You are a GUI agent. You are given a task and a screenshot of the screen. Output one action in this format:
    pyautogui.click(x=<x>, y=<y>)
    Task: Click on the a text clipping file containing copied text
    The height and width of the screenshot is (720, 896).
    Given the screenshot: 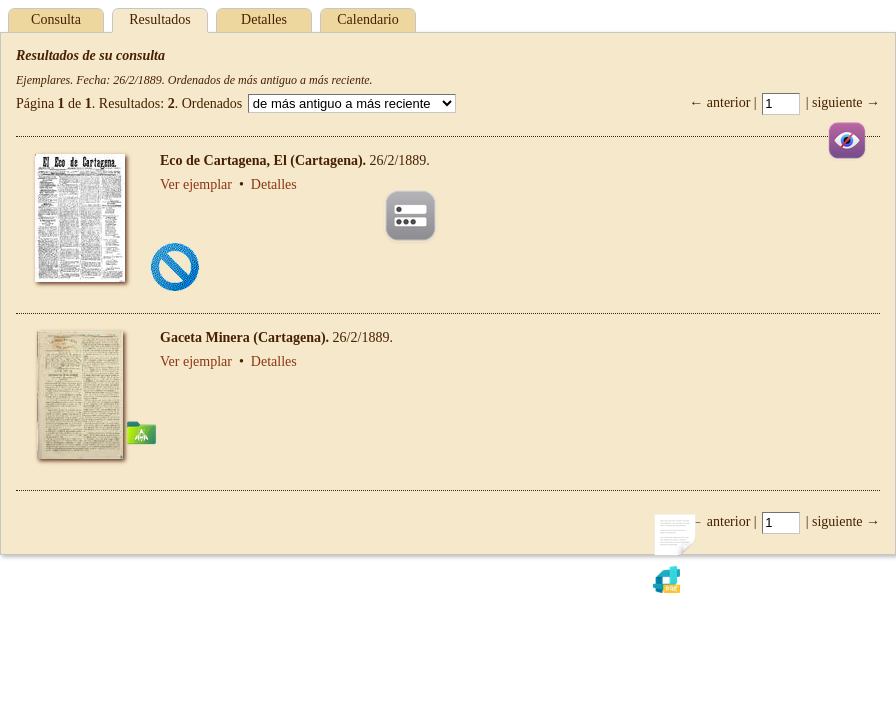 What is the action you would take?
    pyautogui.click(x=675, y=536)
    